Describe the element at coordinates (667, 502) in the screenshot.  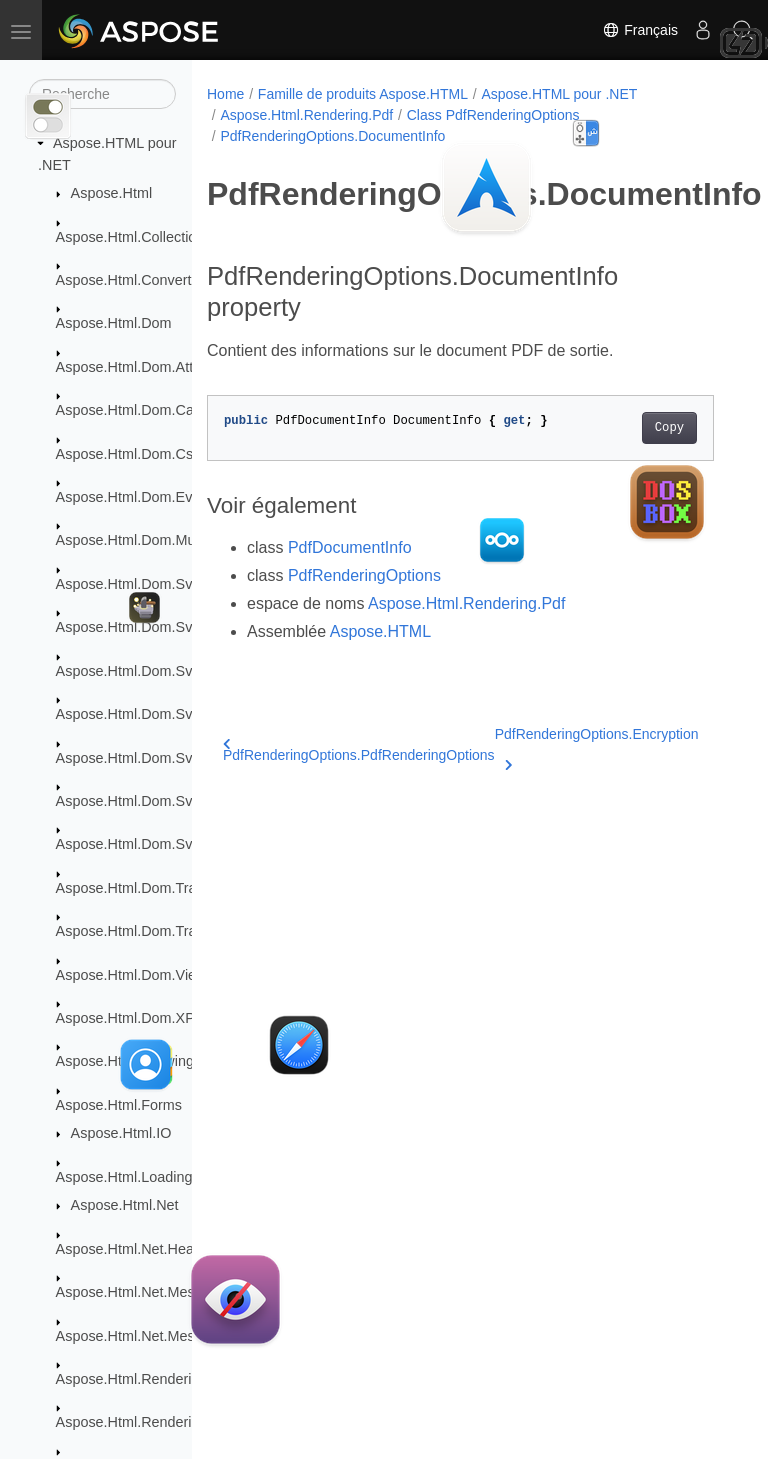
I see `launch dosbox-x emulator` at that location.